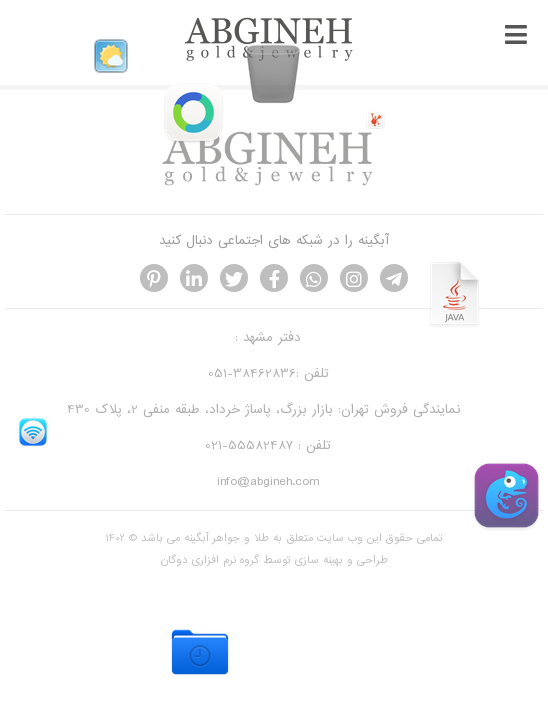 The height and width of the screenshot is (720, 548). What do you see at coordinates (454, 294) in the screenshot?
I see `a java source code file` at bounding box center [454, 294].